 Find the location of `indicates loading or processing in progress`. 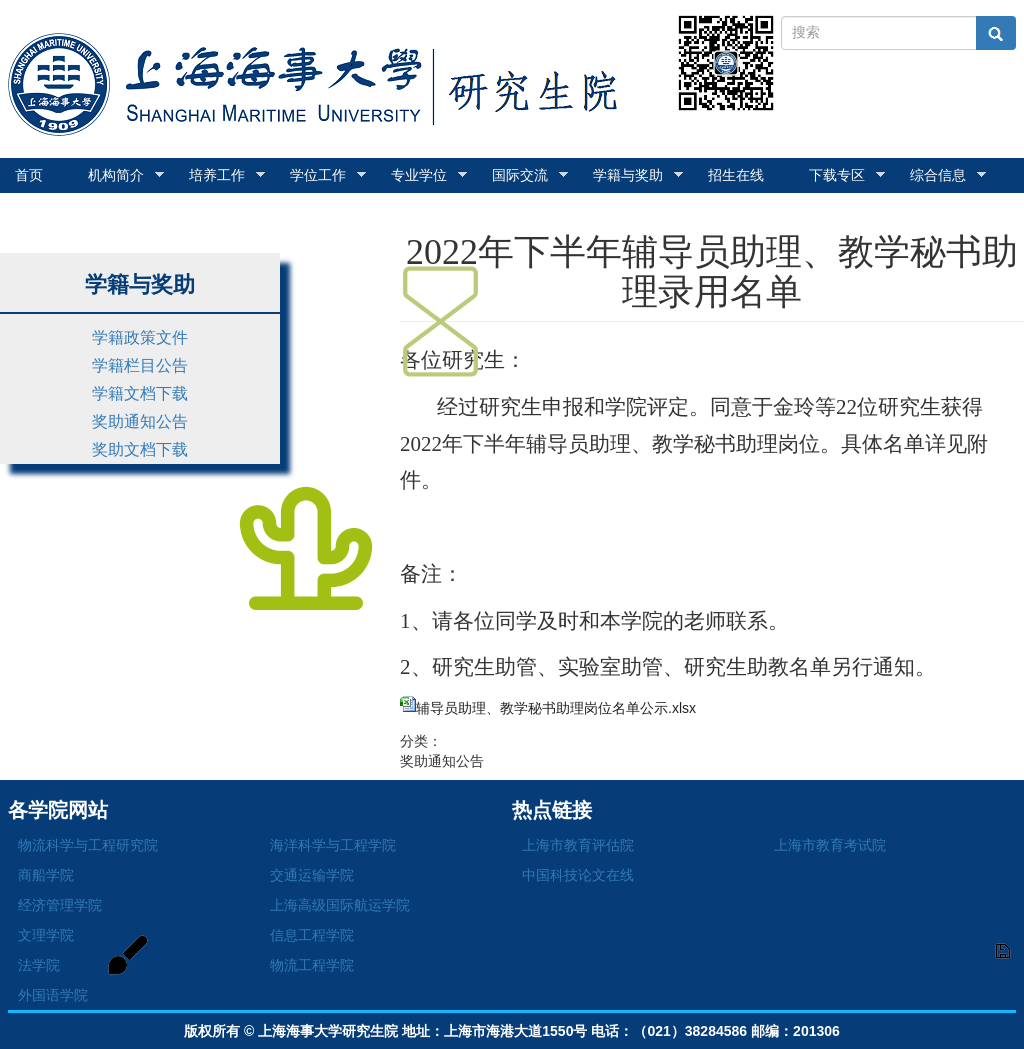

indicates loading or processing in progress is located at coordinates (440, 321).